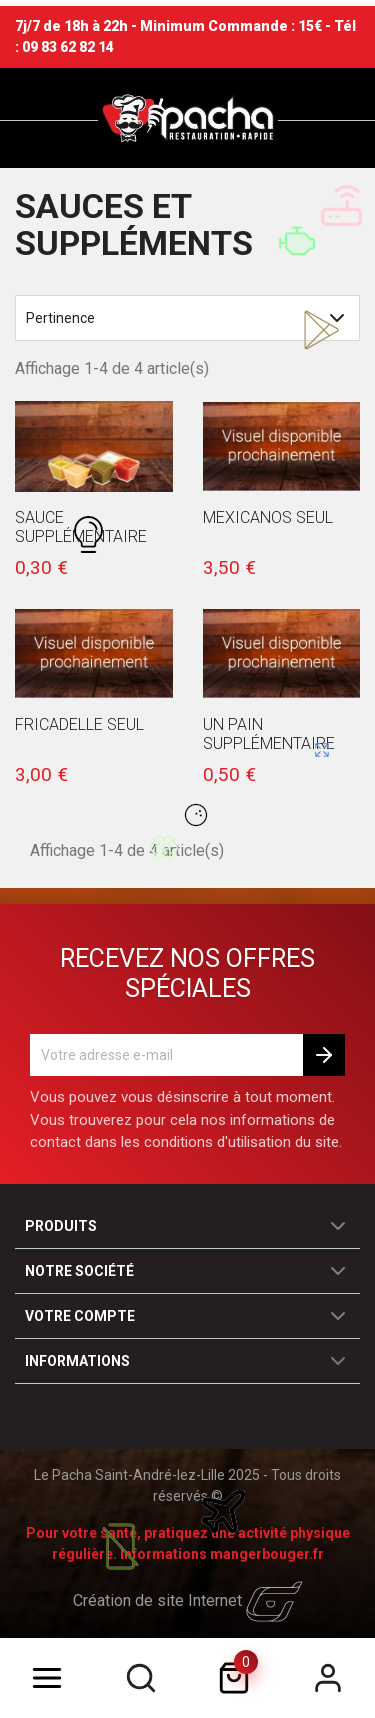  What do you see at coordinates (296, 241) in the screenshot?
I see `view engine or vehicle diagnostics` at bounding box center [296, 241].